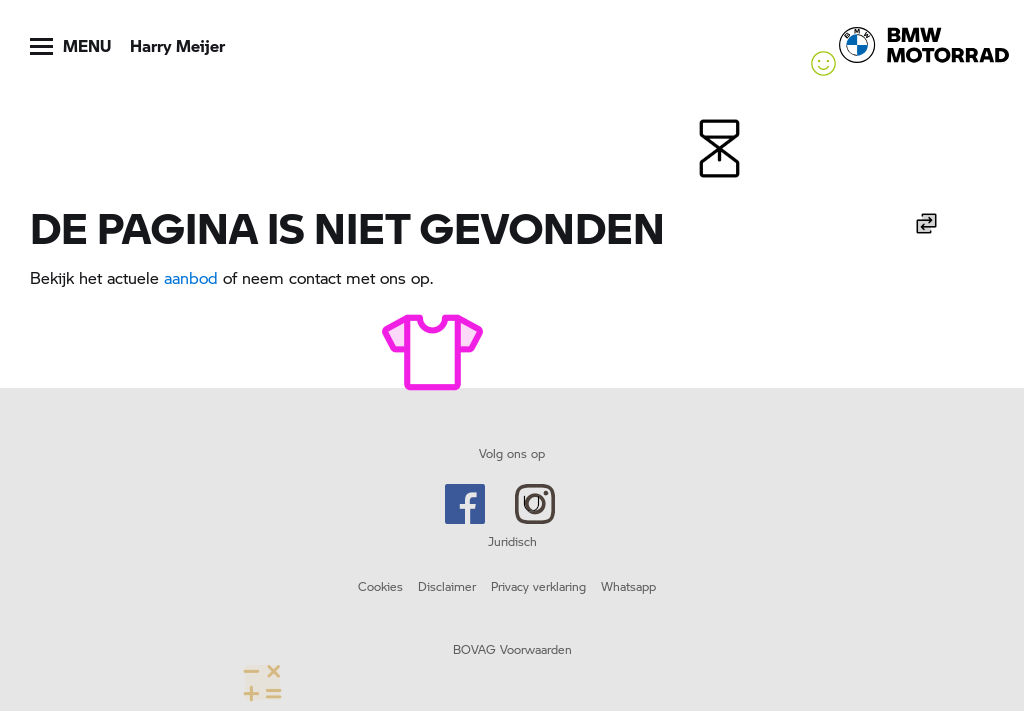 The height and width of the screenshot is (720, 1024). I want to click on indicates a process is in progress, so click(719, 148).